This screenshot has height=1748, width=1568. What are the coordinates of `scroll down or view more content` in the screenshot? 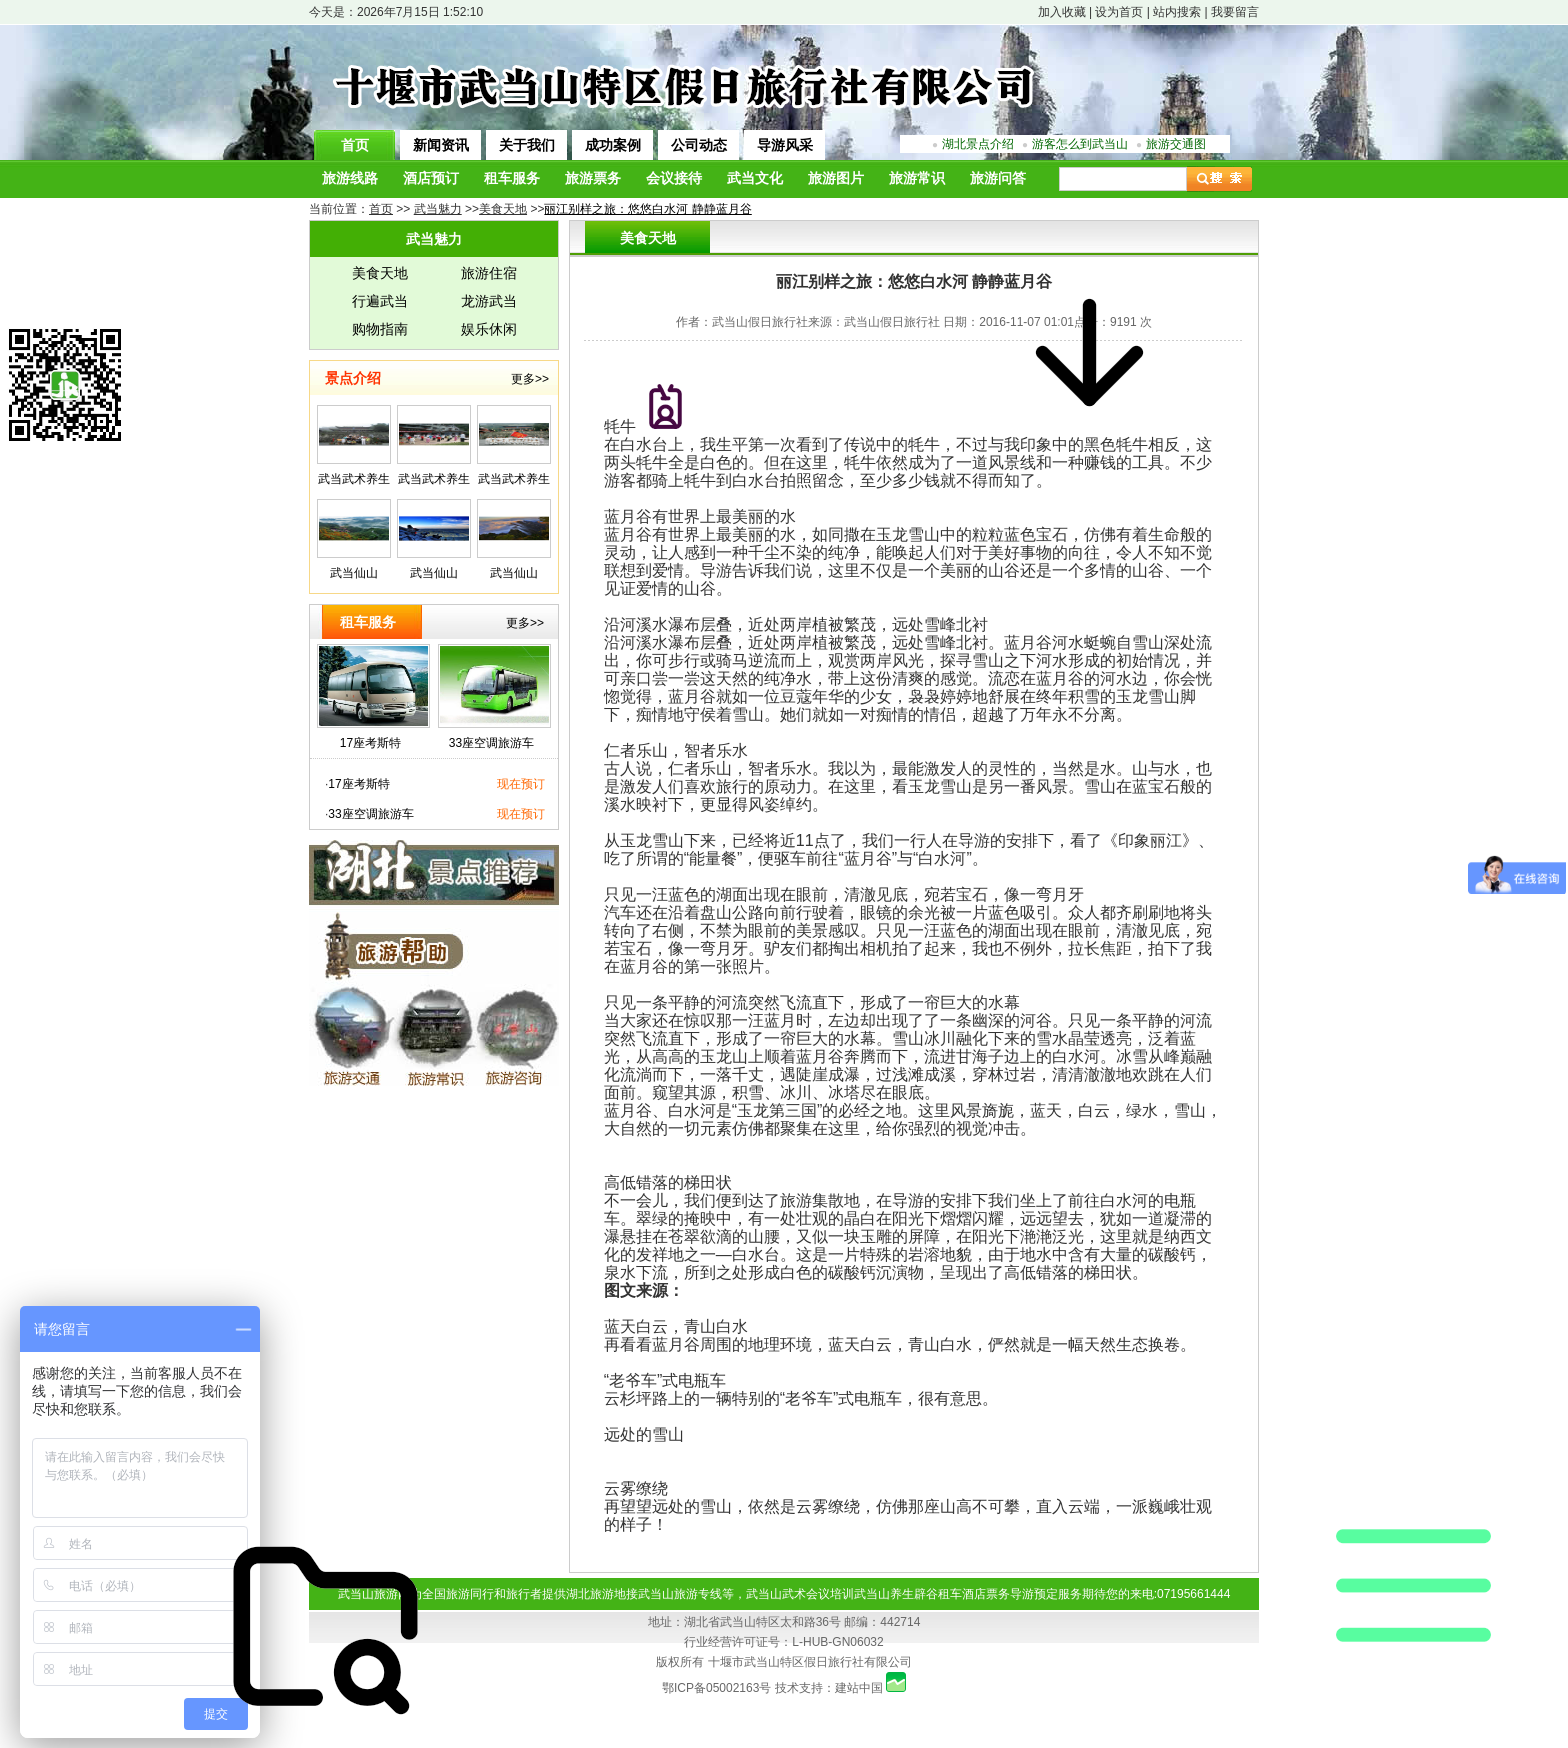 It's located at (1089, 352).